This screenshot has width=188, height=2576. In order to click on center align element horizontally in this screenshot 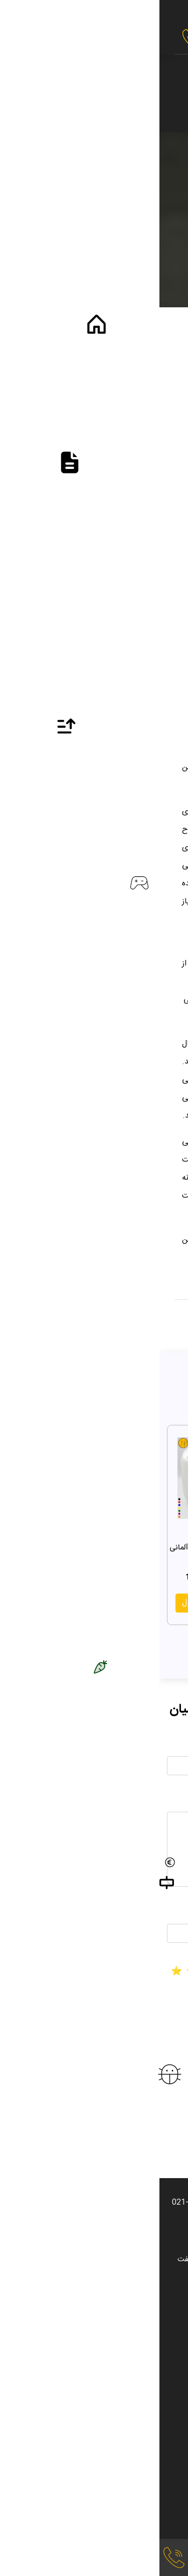, I will do `click(166, 1882)`.